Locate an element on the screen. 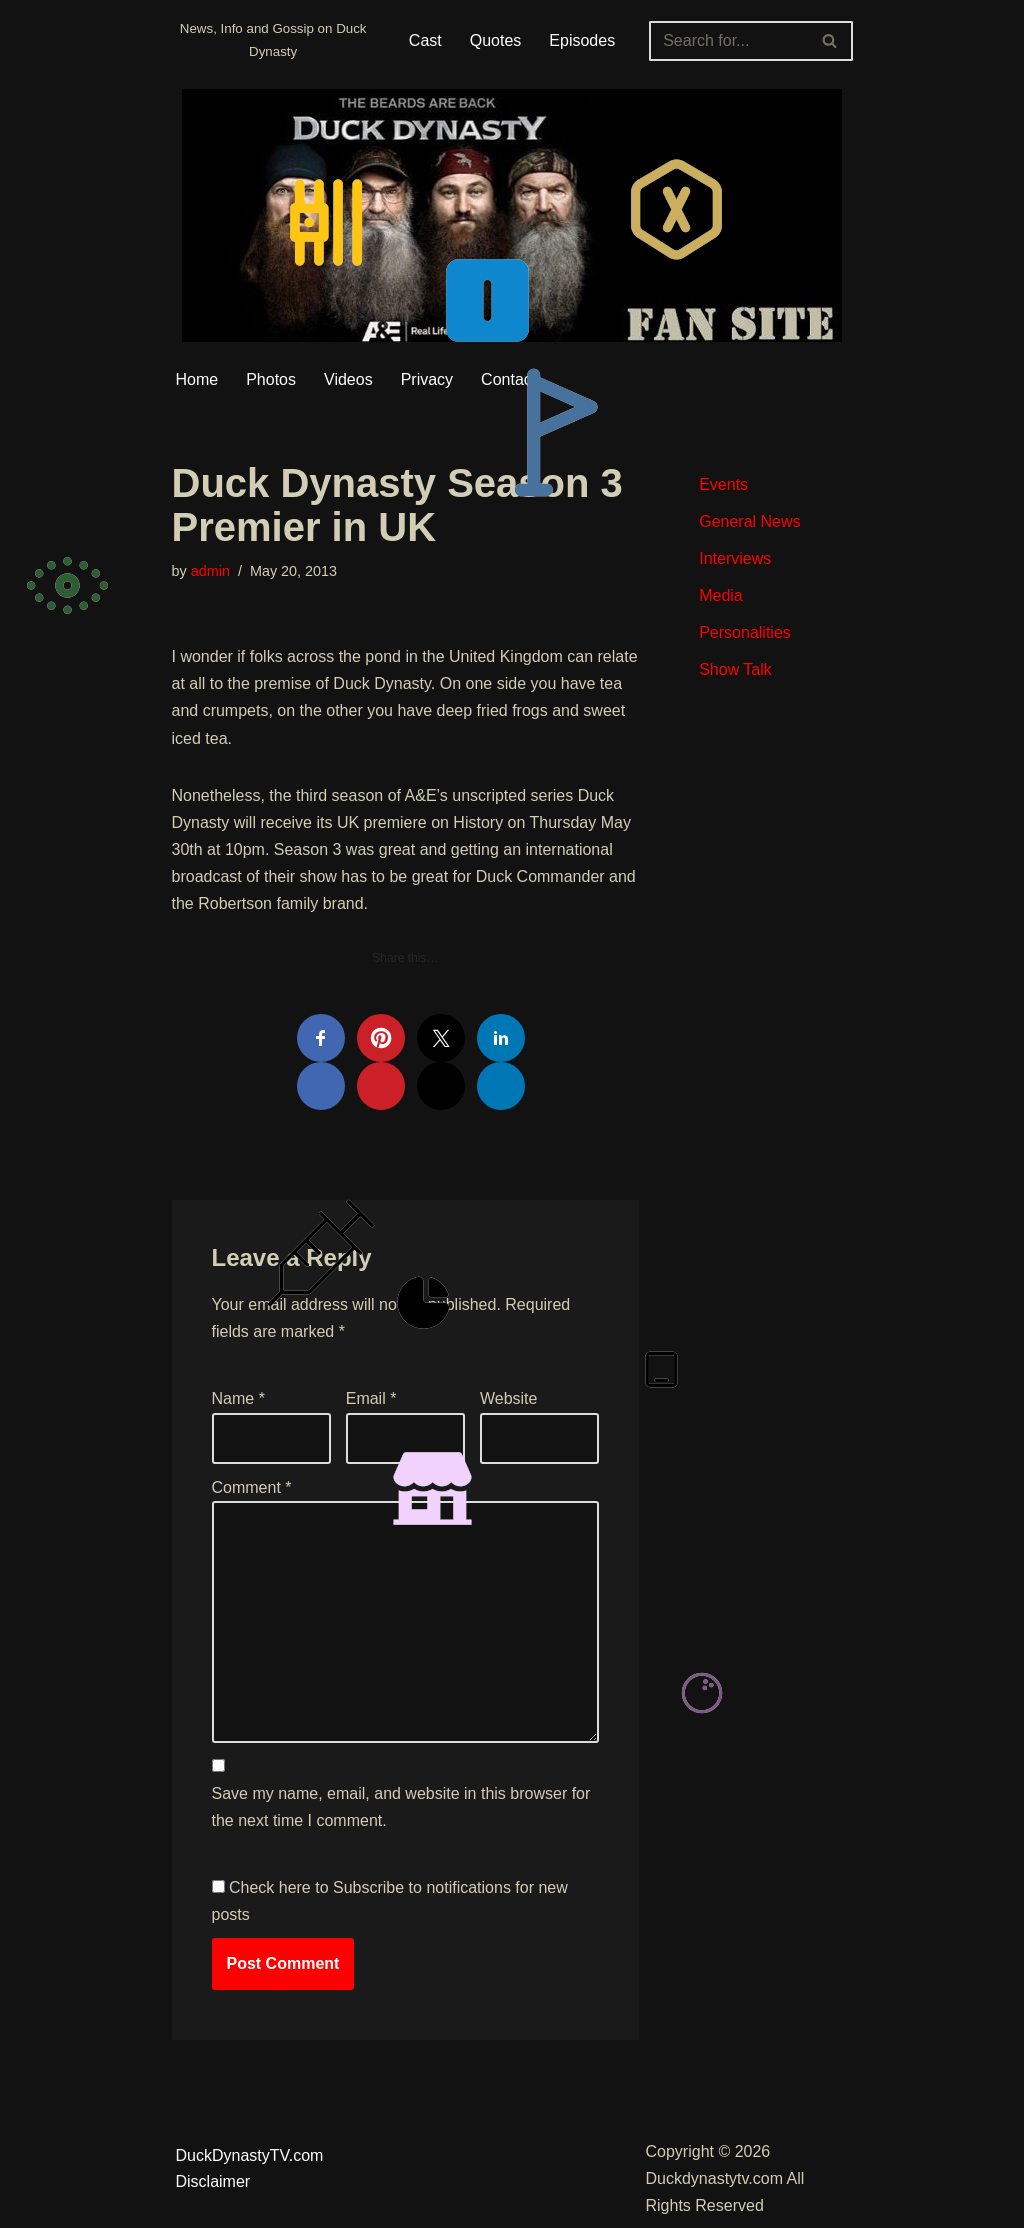 Image resolution: width=1024 pixels, height=2228 pixels. preview mode with limited visibility is located at coordinates (67, 585).